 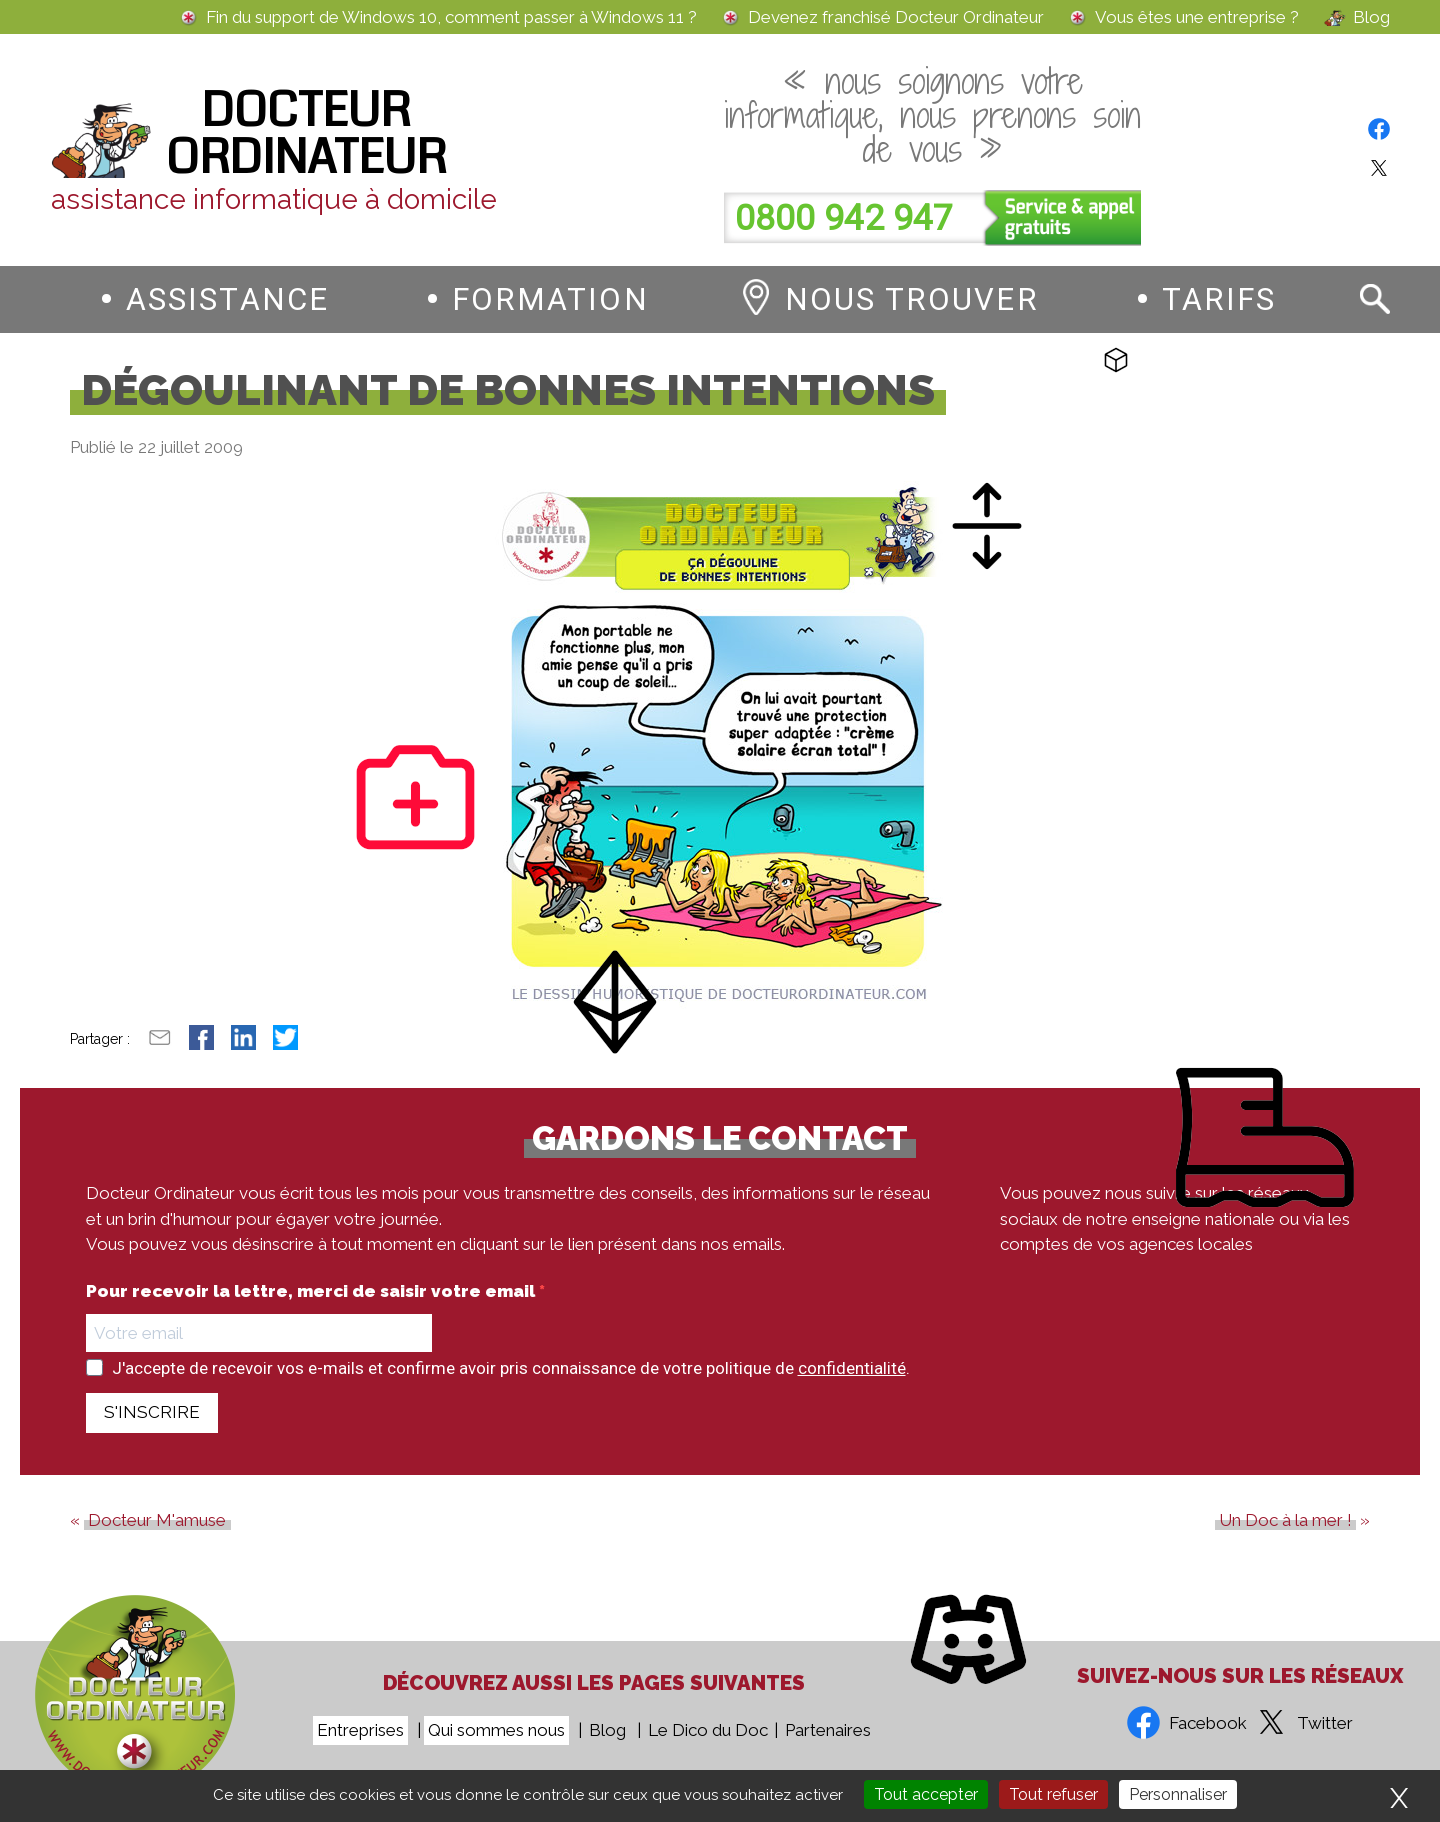 What do you see at coordinates (1258, 1137) in the screenshot?
I see `select footwear or boot category` at bounding box center [1258, 1137].